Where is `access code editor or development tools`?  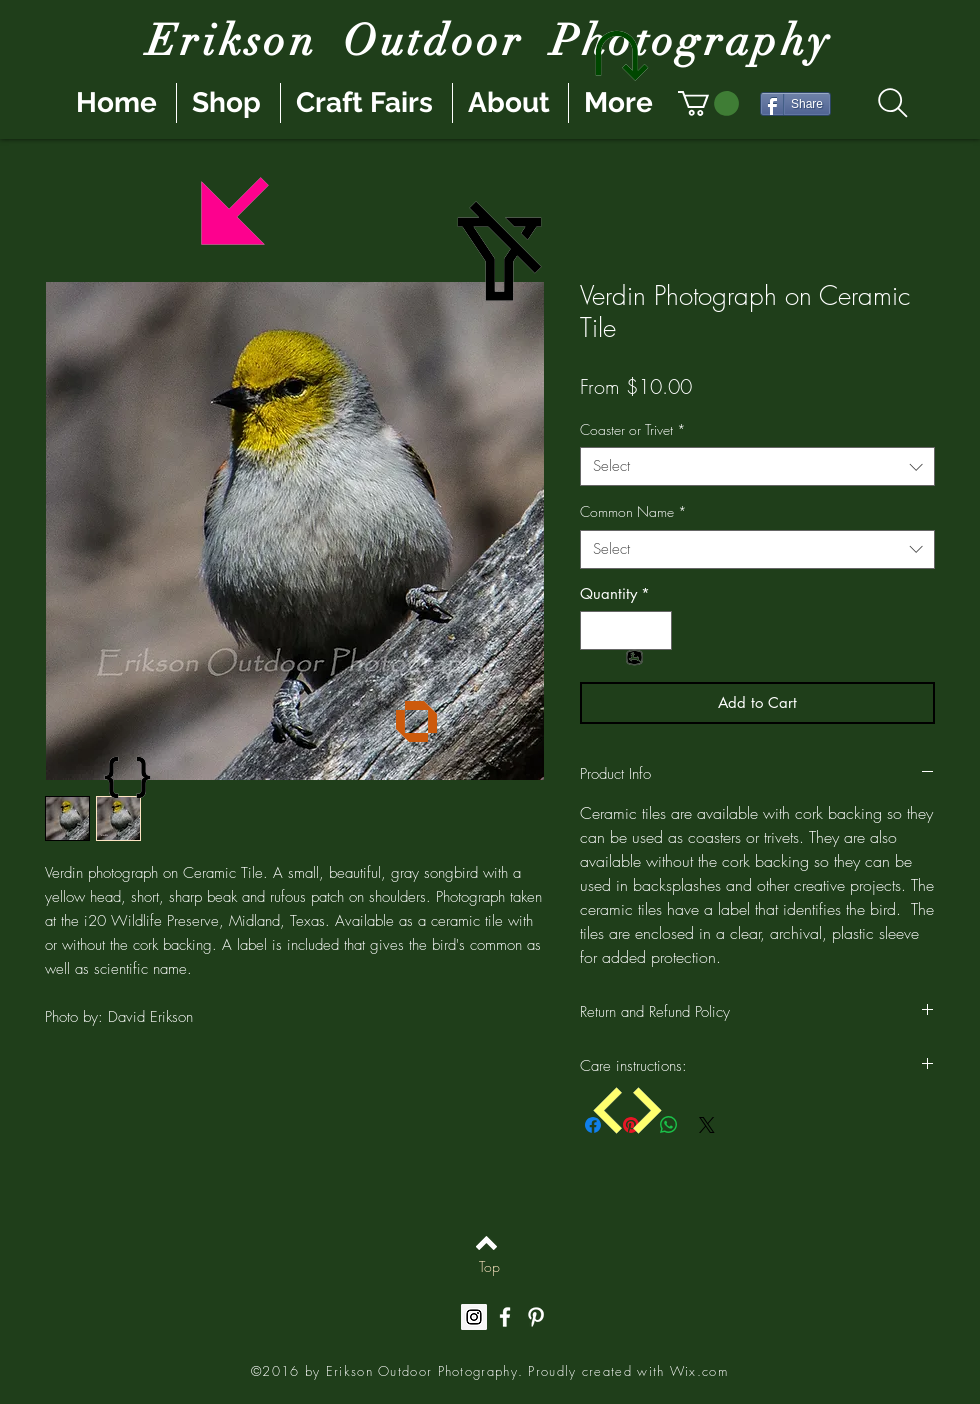
access code editor or development tools is located at coordinates (127, 777).